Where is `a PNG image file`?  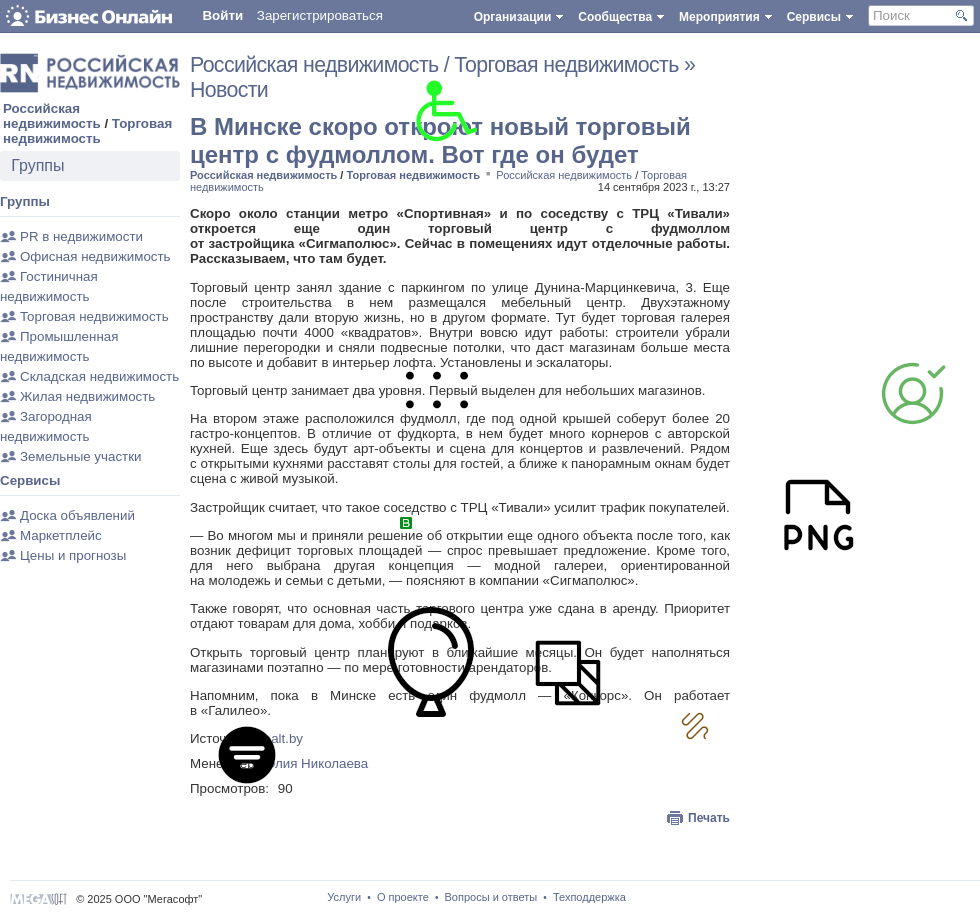 a PNG image file is located at coordinates (818, 518).